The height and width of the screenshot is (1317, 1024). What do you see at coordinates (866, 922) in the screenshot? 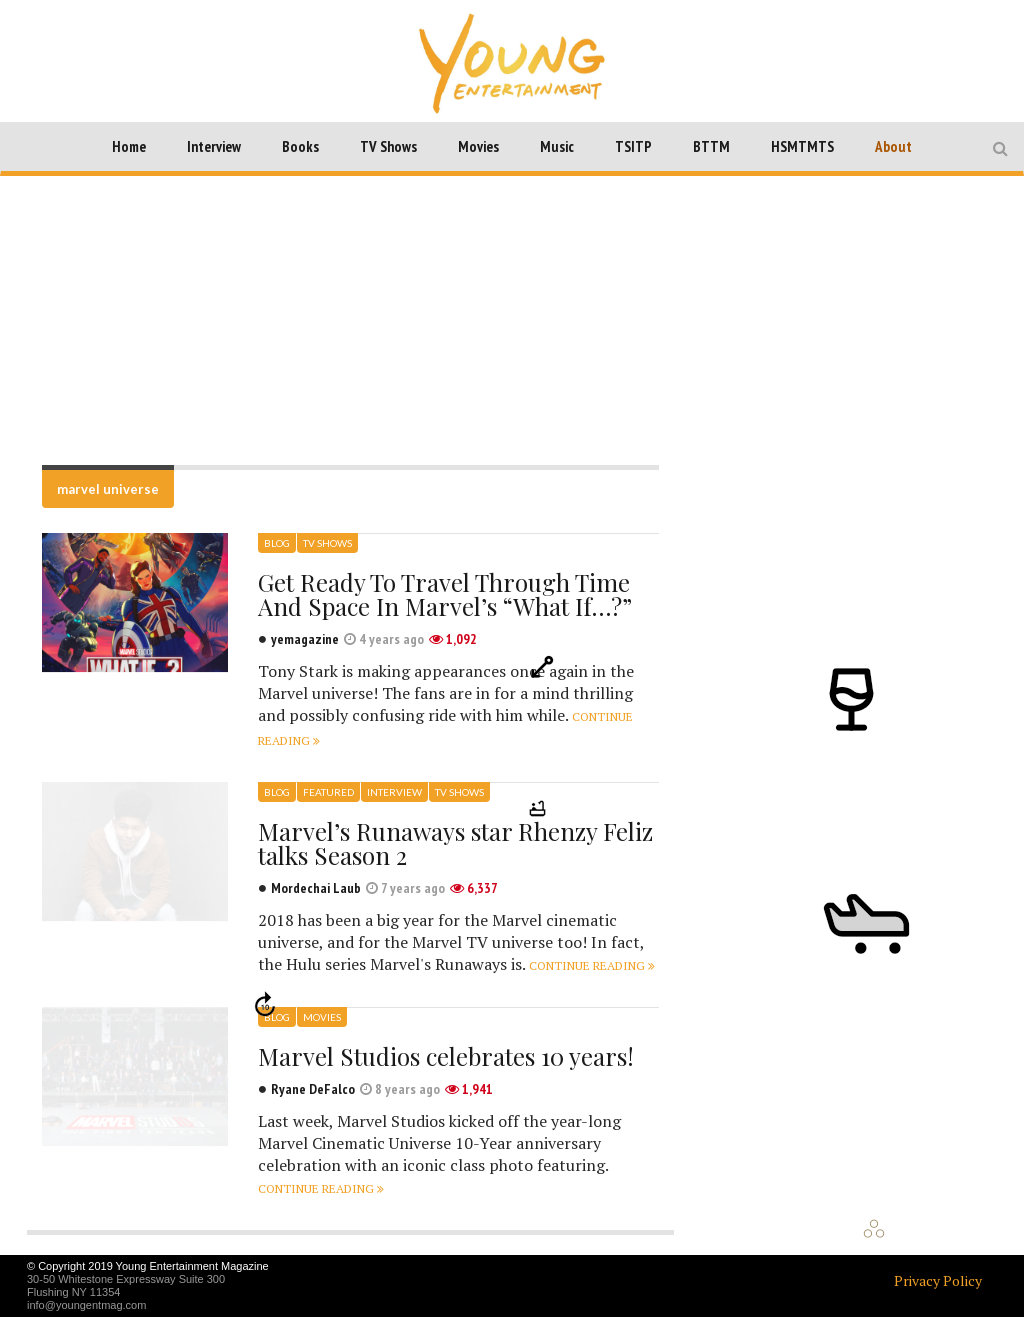
I see `airplane taxiing on the ground` at bounding box center [866, 922].